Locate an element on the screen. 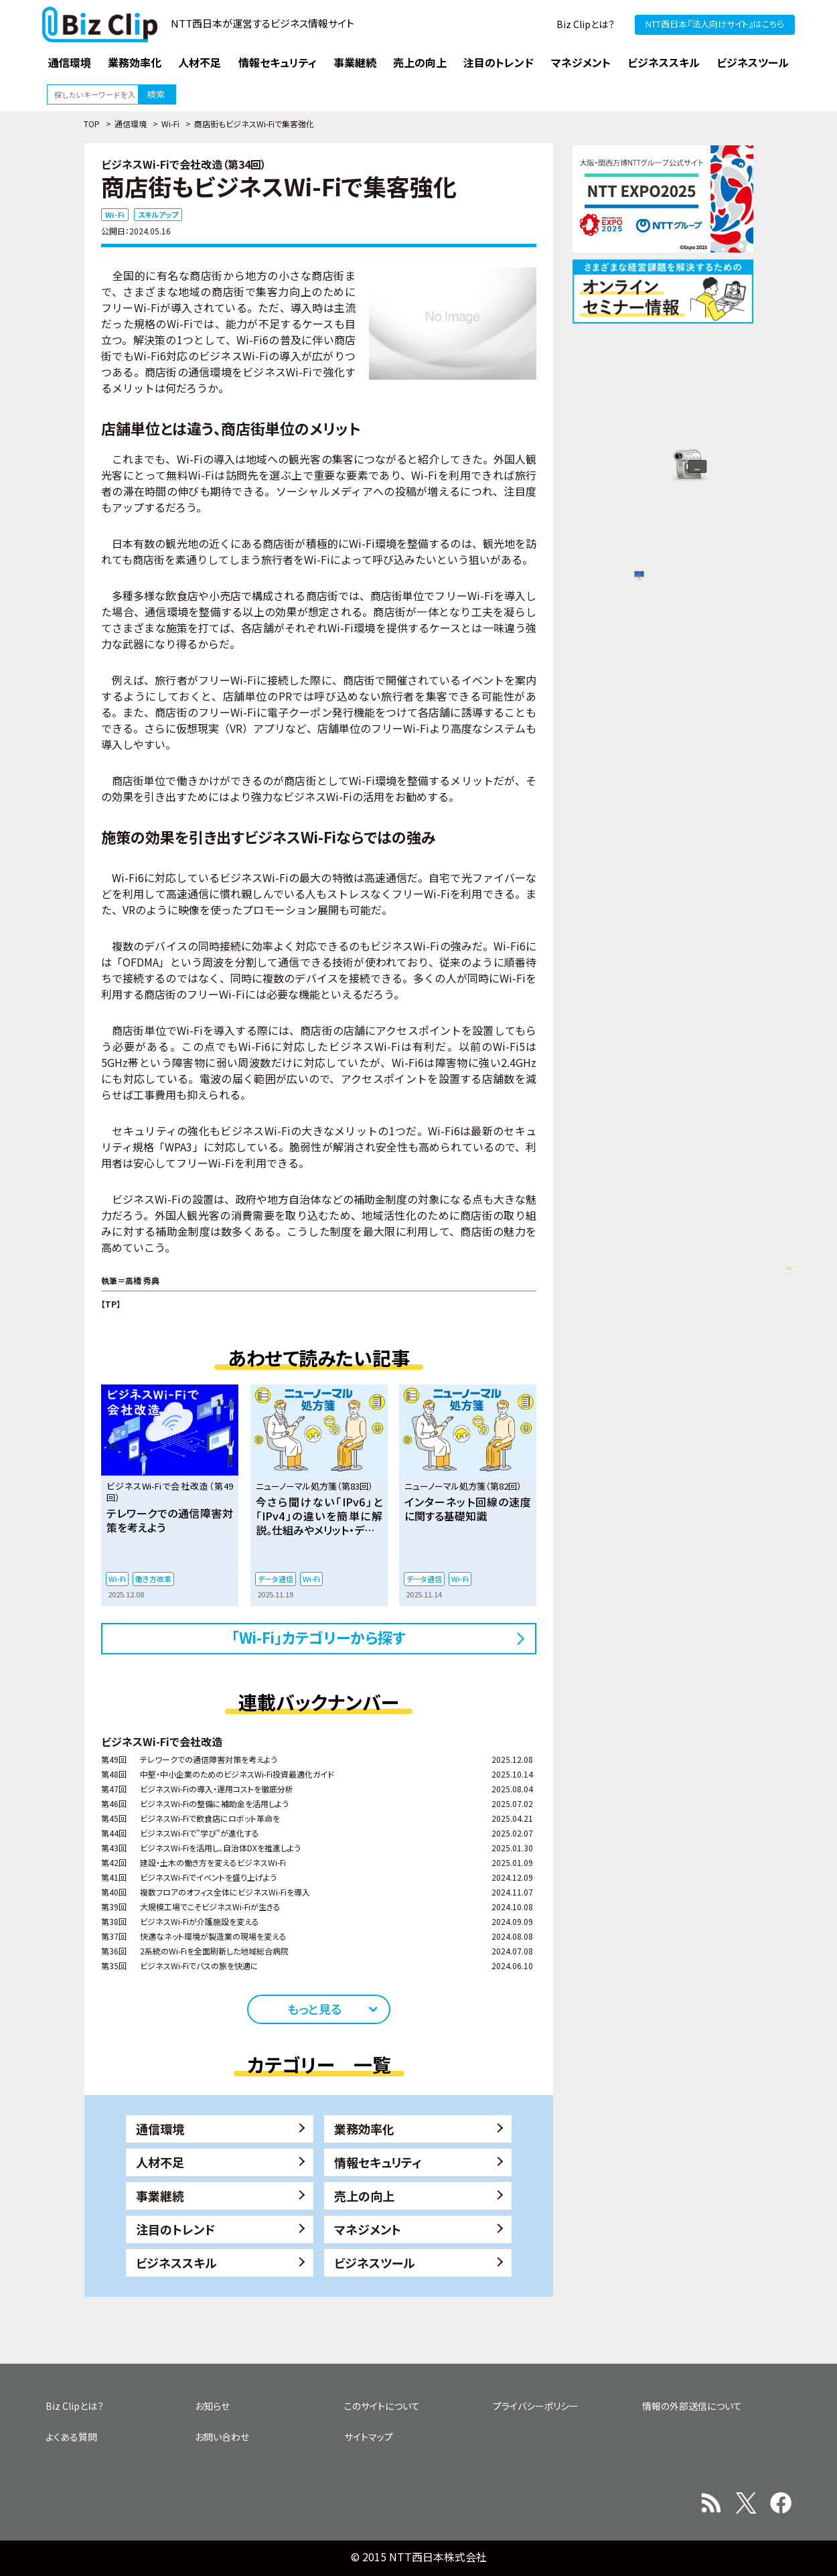 This screenshot has width=837, height=2576. display or monitor settings is located at coordinates (639, 575).